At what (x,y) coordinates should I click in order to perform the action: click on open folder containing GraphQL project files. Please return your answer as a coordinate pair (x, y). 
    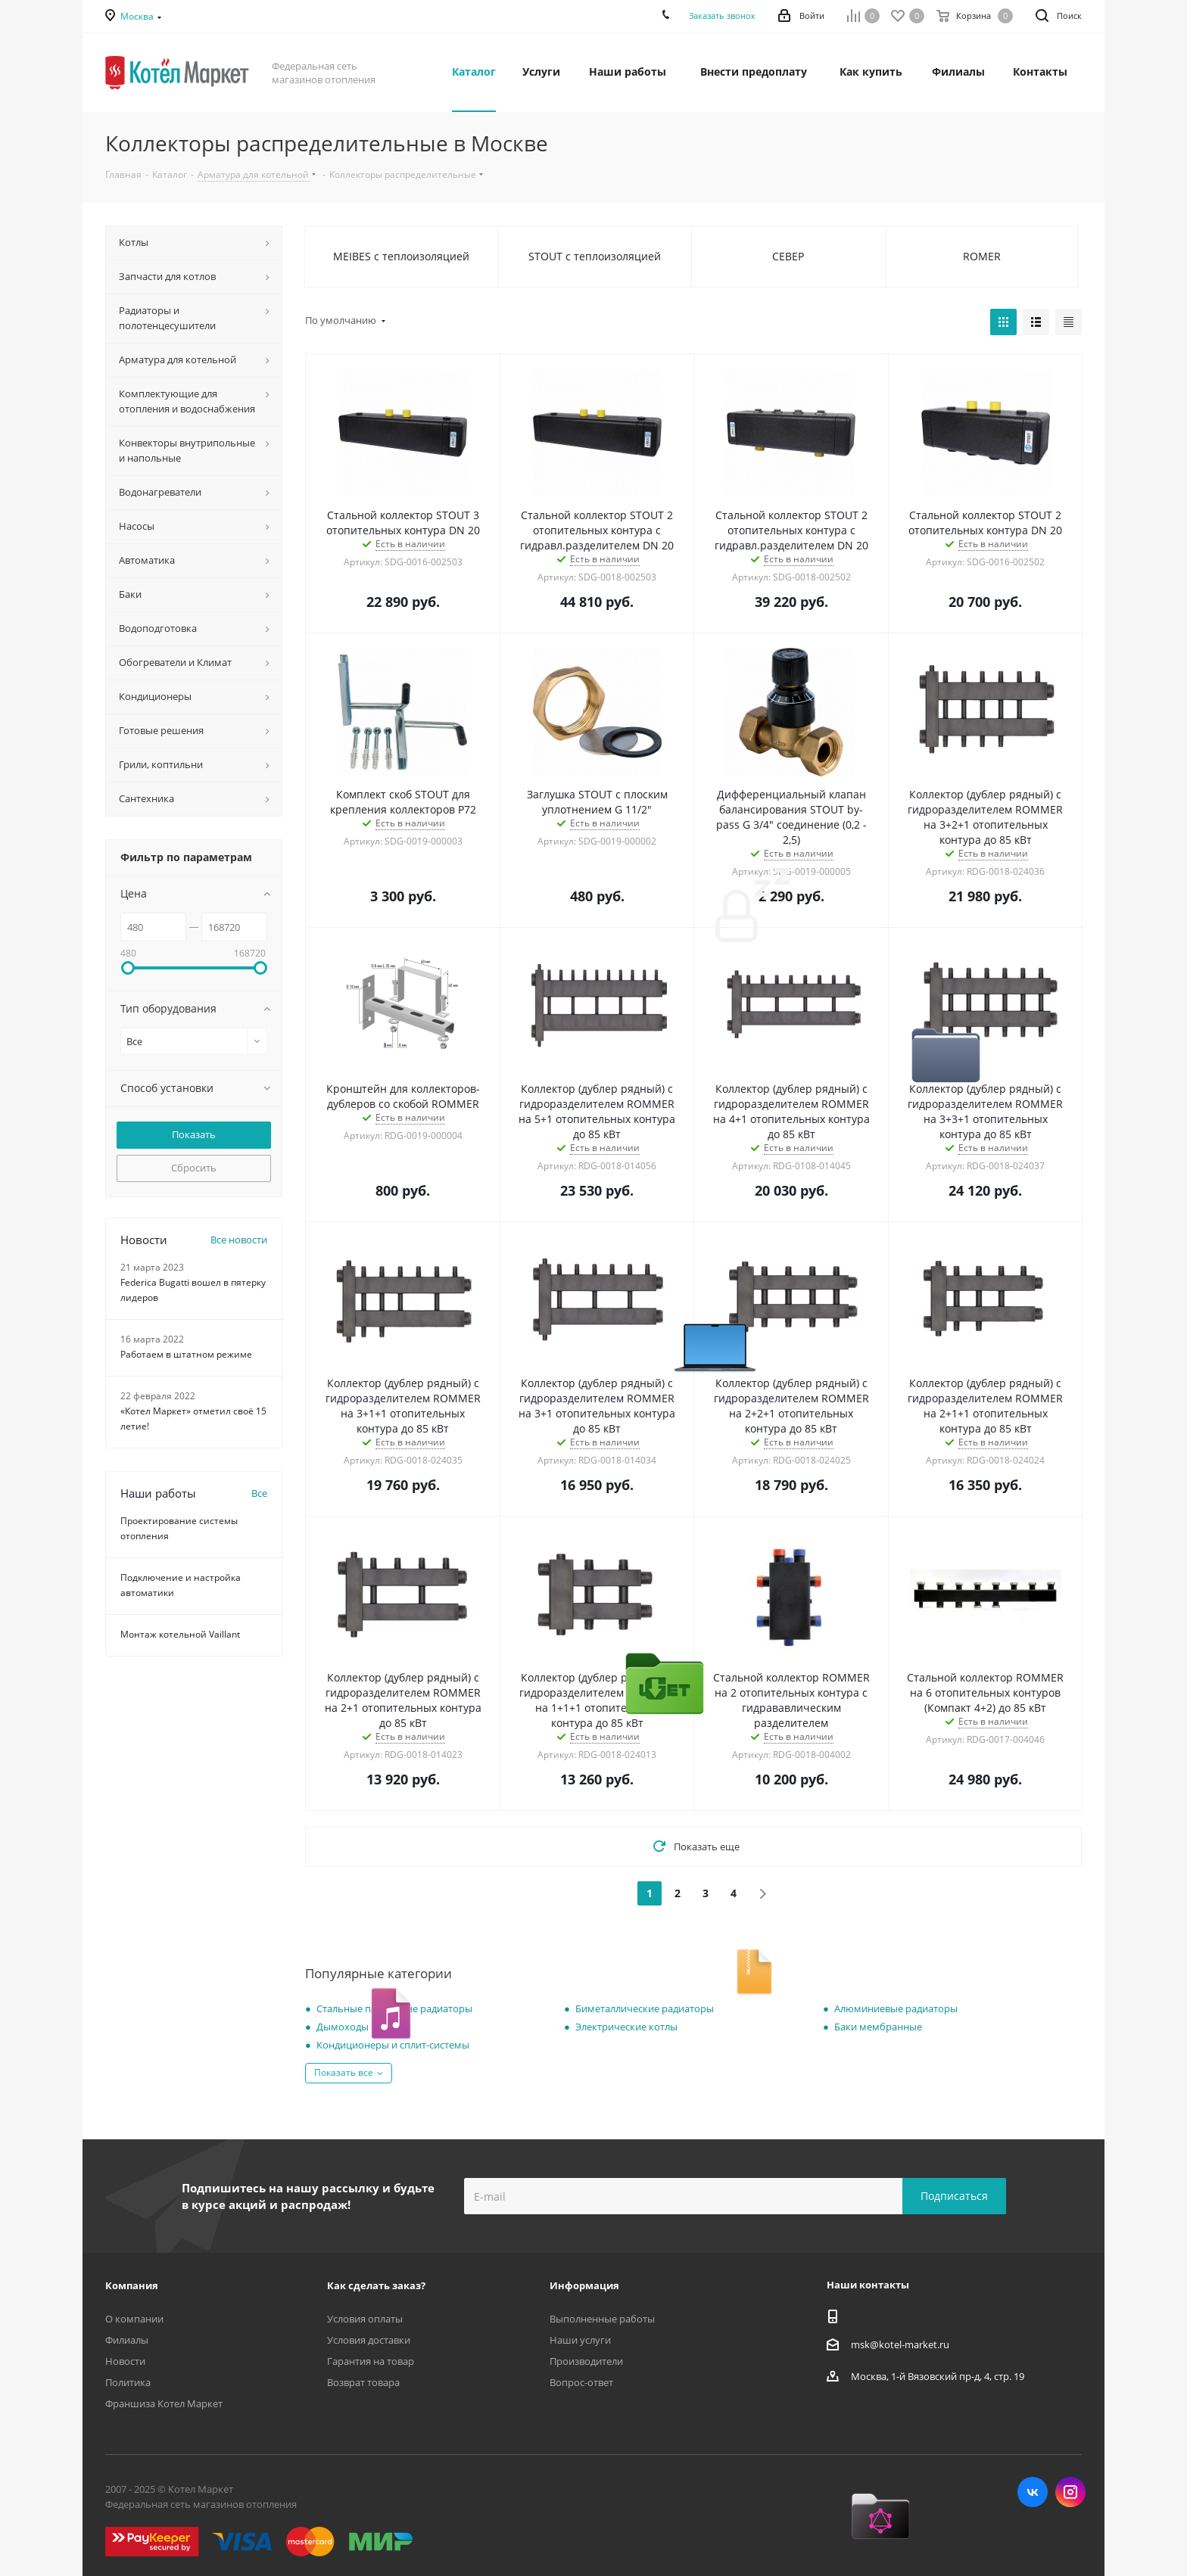
    Looking at the image, I should click on (880, 2518).